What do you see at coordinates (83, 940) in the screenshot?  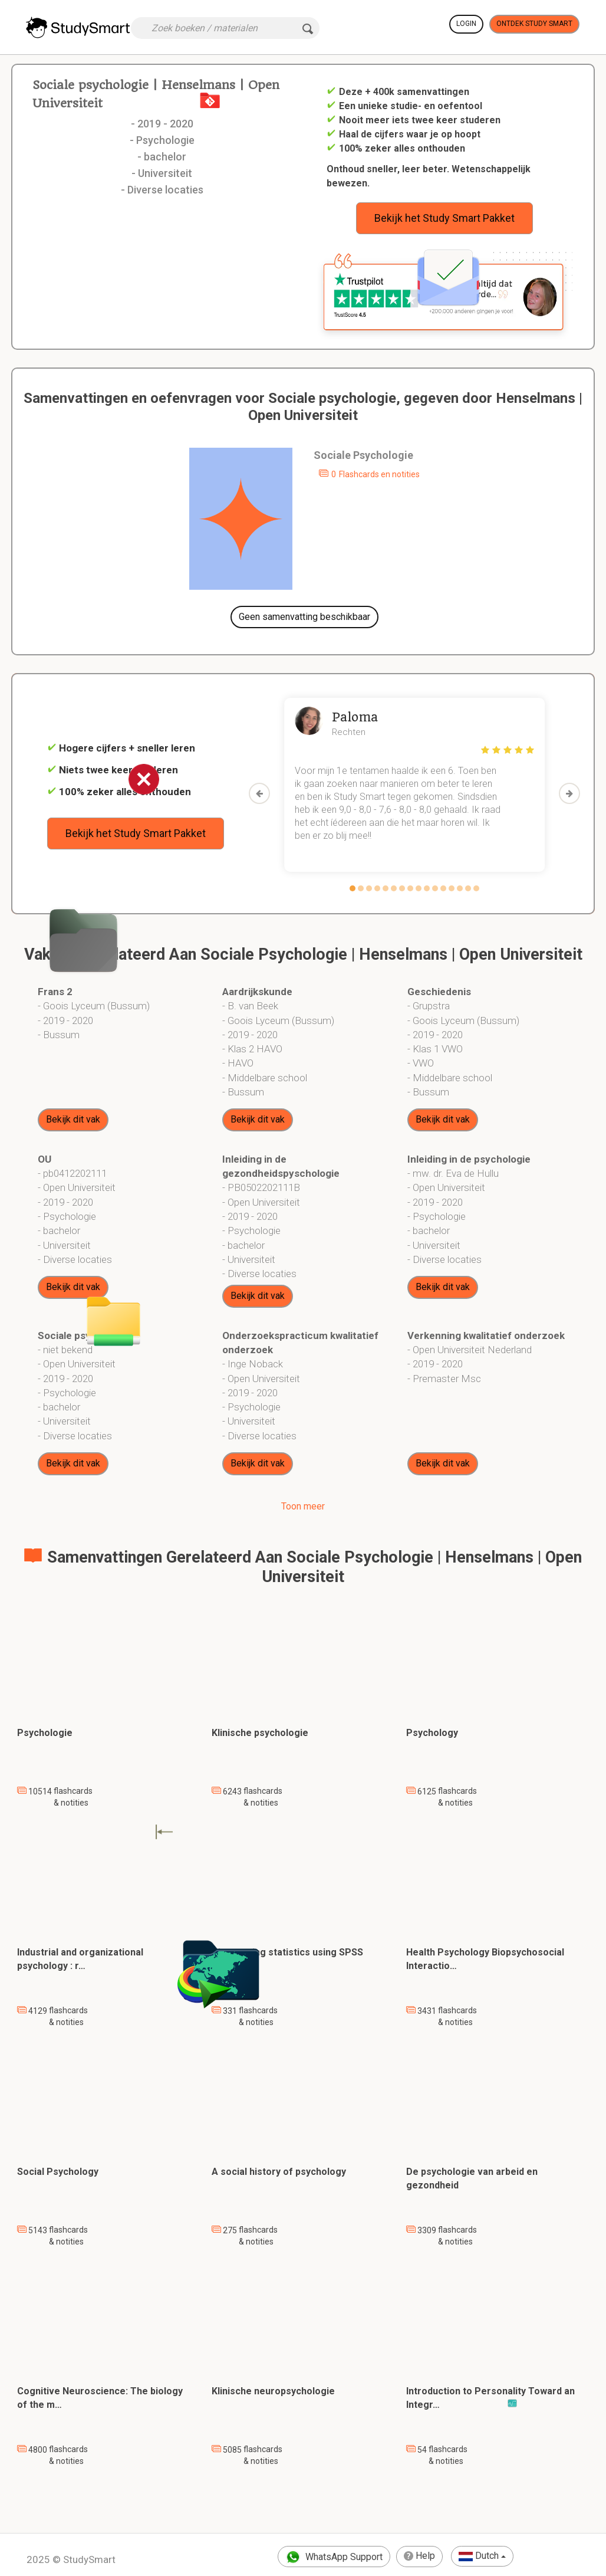 I see `folder ready to accept dragged files` at bounding box center [83, 940].